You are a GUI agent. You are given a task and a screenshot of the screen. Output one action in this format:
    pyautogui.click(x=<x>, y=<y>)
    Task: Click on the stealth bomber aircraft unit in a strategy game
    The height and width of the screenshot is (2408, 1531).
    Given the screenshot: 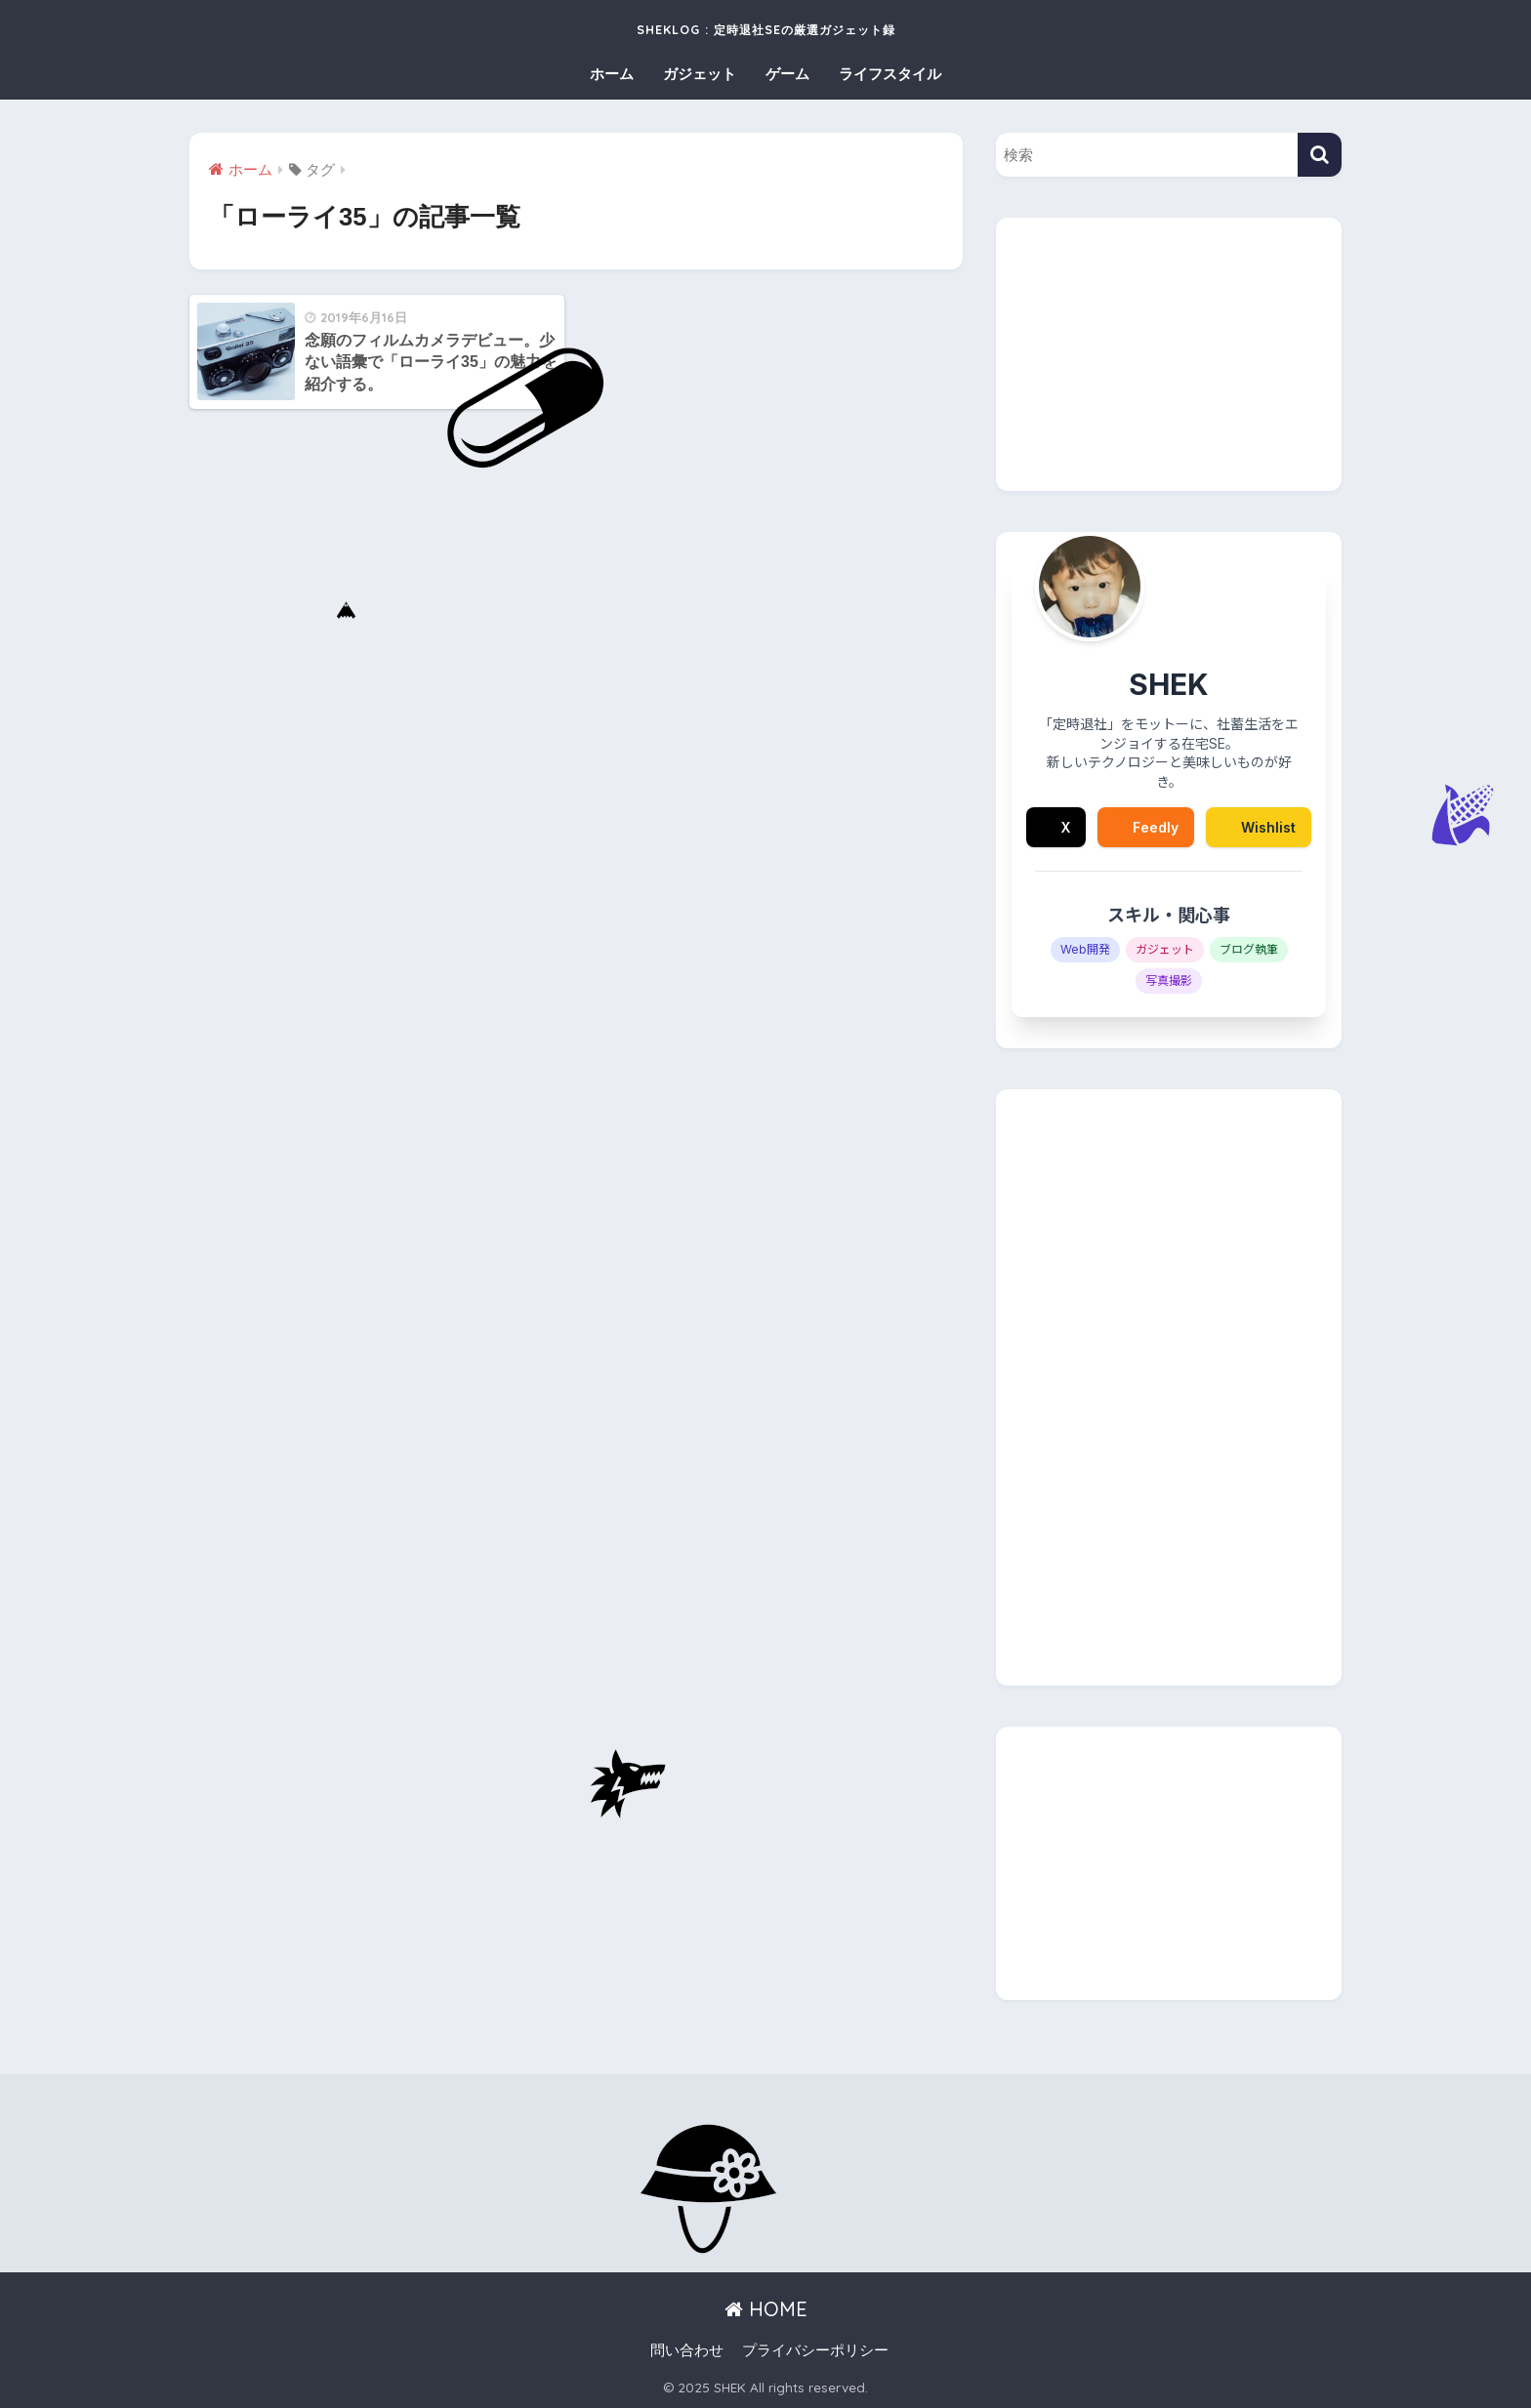 What is the action you would take?
    pyautogui.click(x=346, y=610)
    